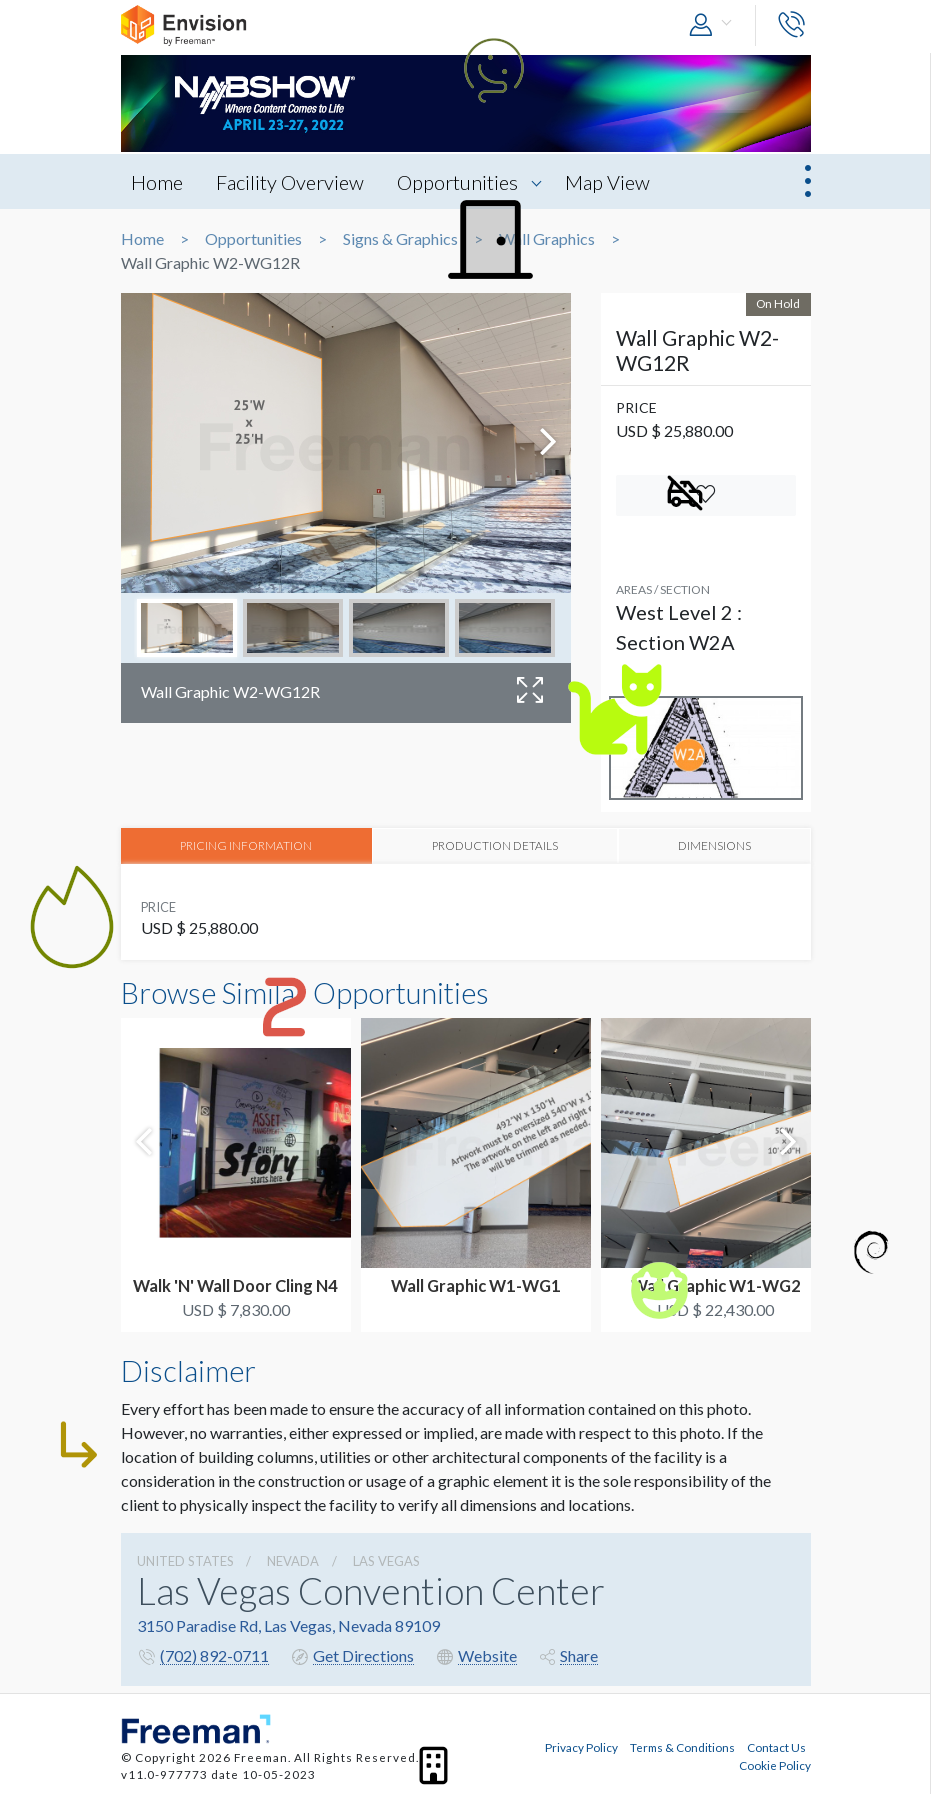 The width and height of the screenshot is (931, 1794). What do you see at coordinates (659, 1290) in the screenshot?
I see `rate something as excellent or 5 stars` at bounding box center [659, 1290].